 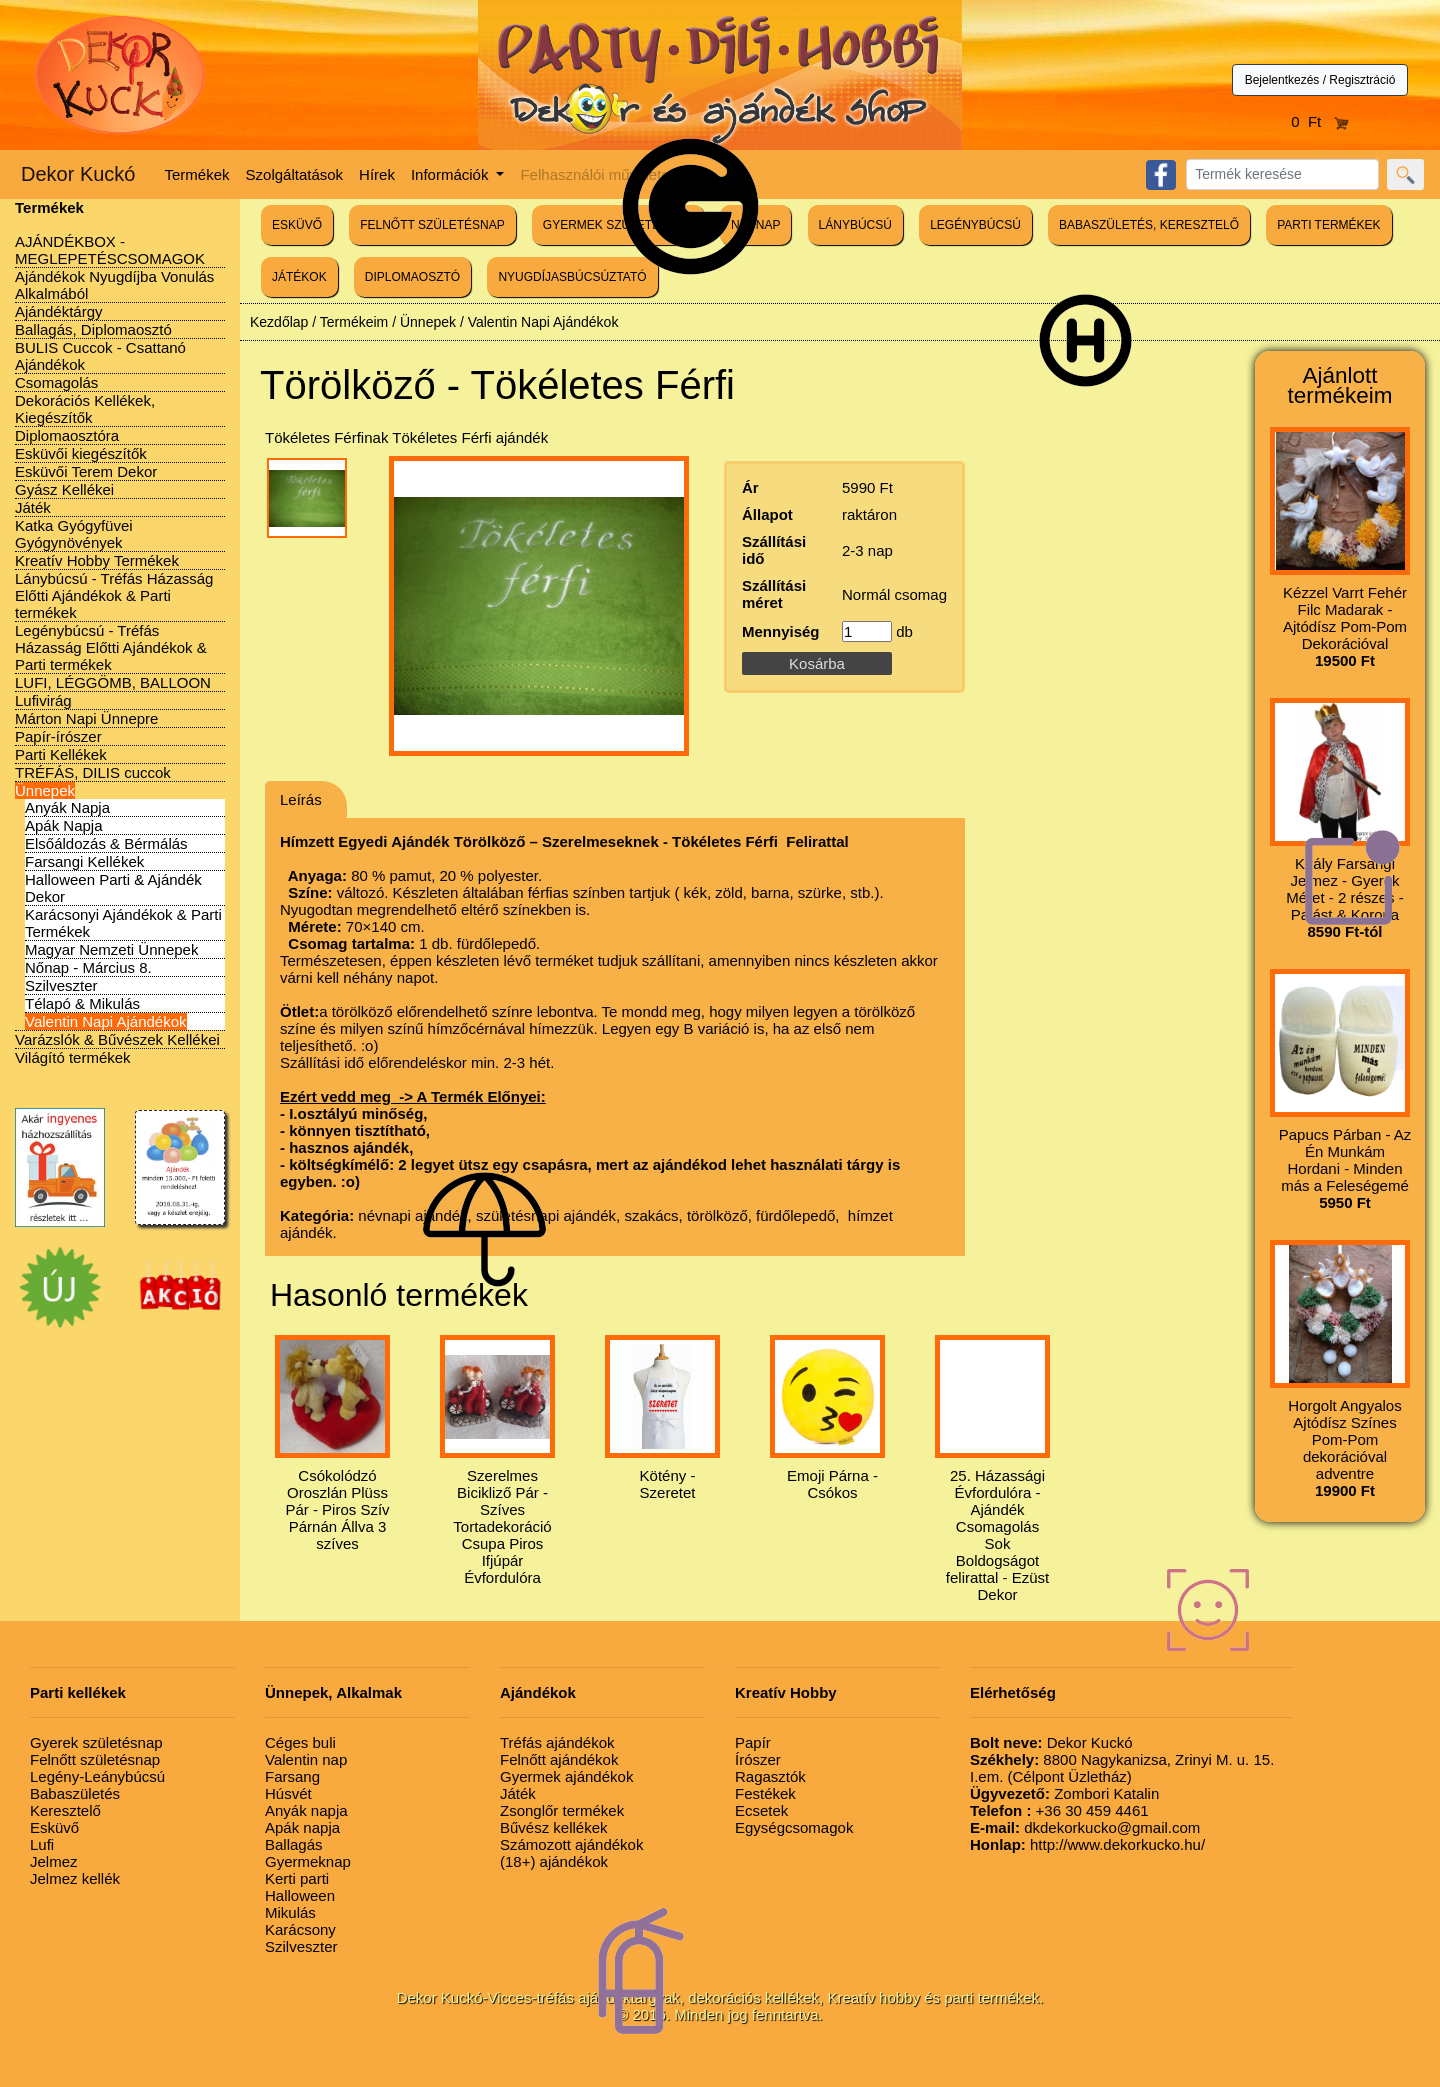 I want to click on sign in with Google, so click(x=690, y=206).